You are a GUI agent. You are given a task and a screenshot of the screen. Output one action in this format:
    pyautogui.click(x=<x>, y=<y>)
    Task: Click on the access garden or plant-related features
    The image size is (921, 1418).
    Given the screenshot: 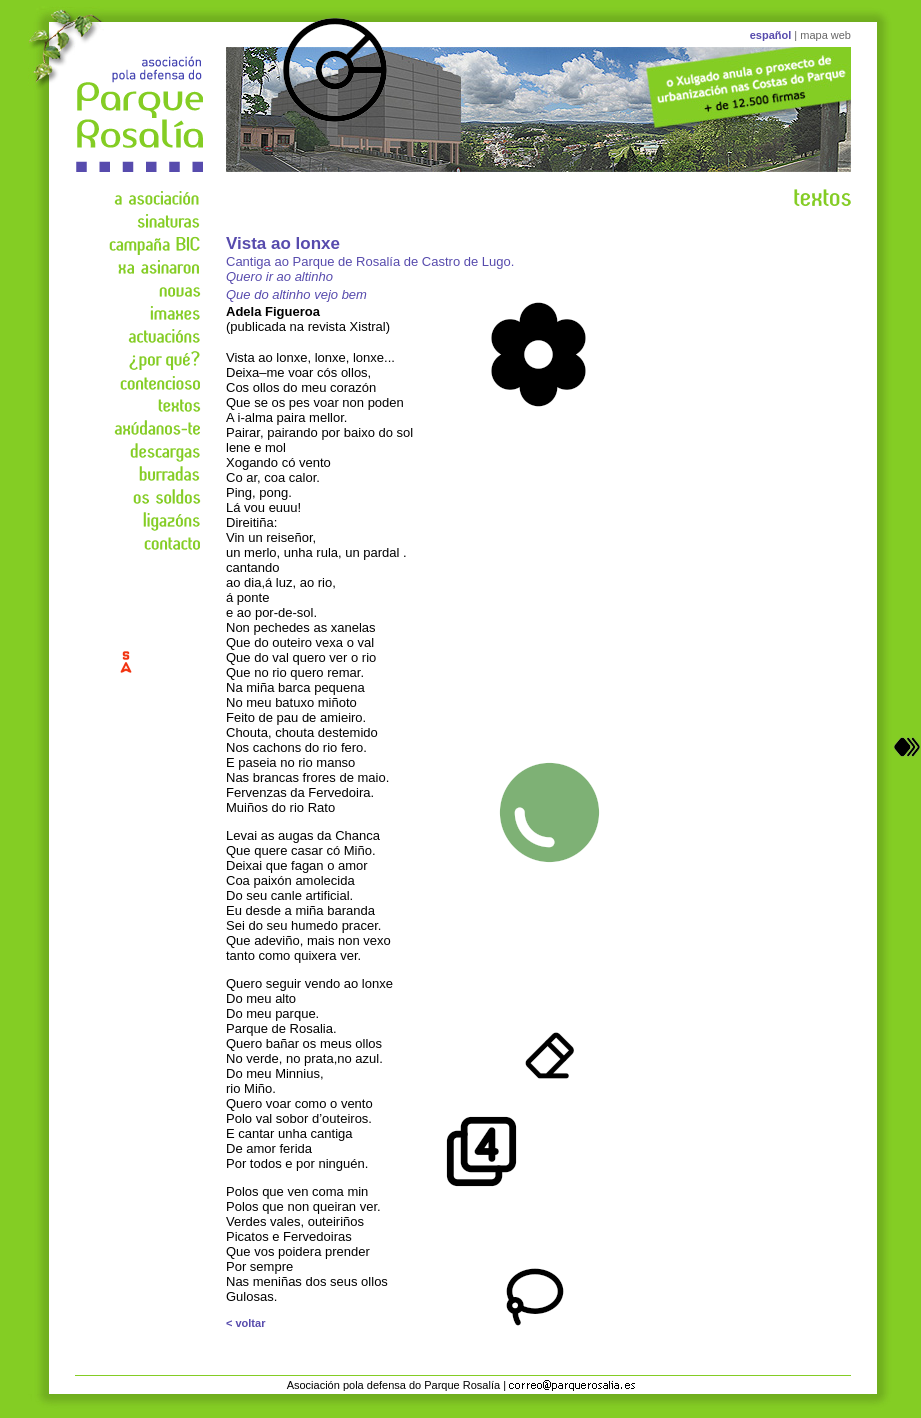 What is the action you would take?
    pyautogui.click(x=538, y=354)
    